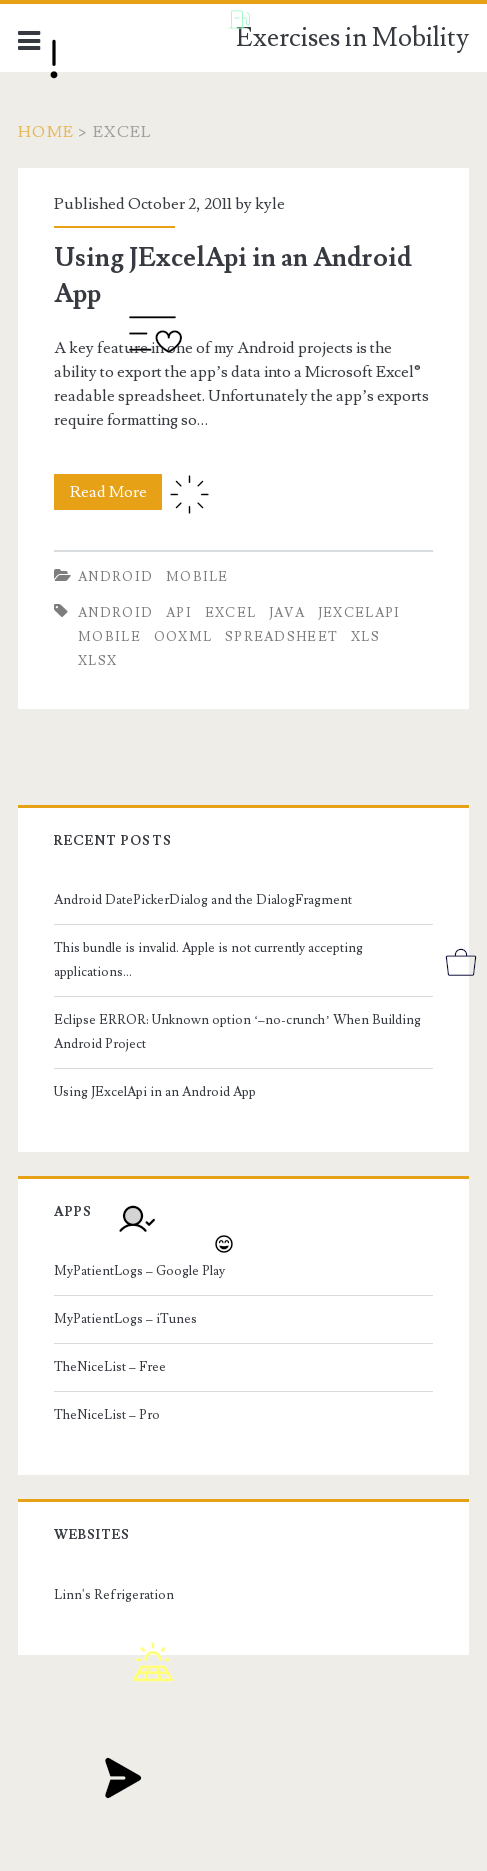 The image size is (487, 1871). I want to click on view your shopping bag, so click(461, 964).